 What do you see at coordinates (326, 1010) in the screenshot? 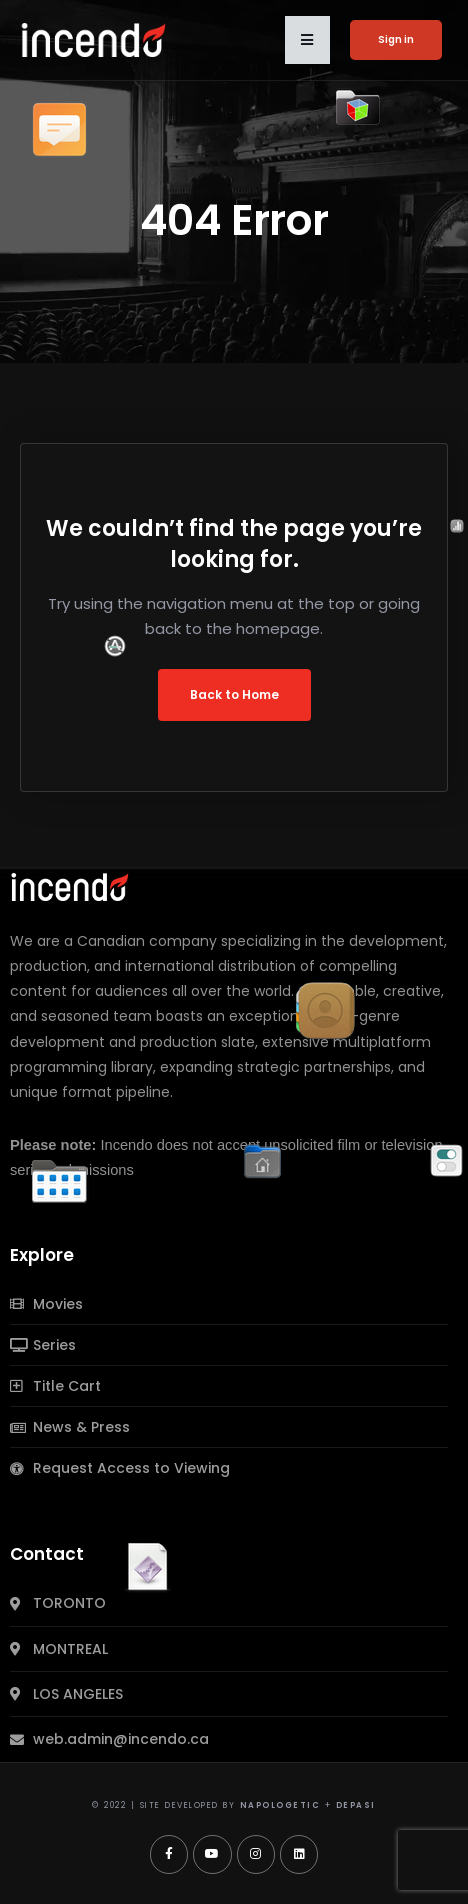
I see `open the contacts app` at bounding box center [326, 1010].